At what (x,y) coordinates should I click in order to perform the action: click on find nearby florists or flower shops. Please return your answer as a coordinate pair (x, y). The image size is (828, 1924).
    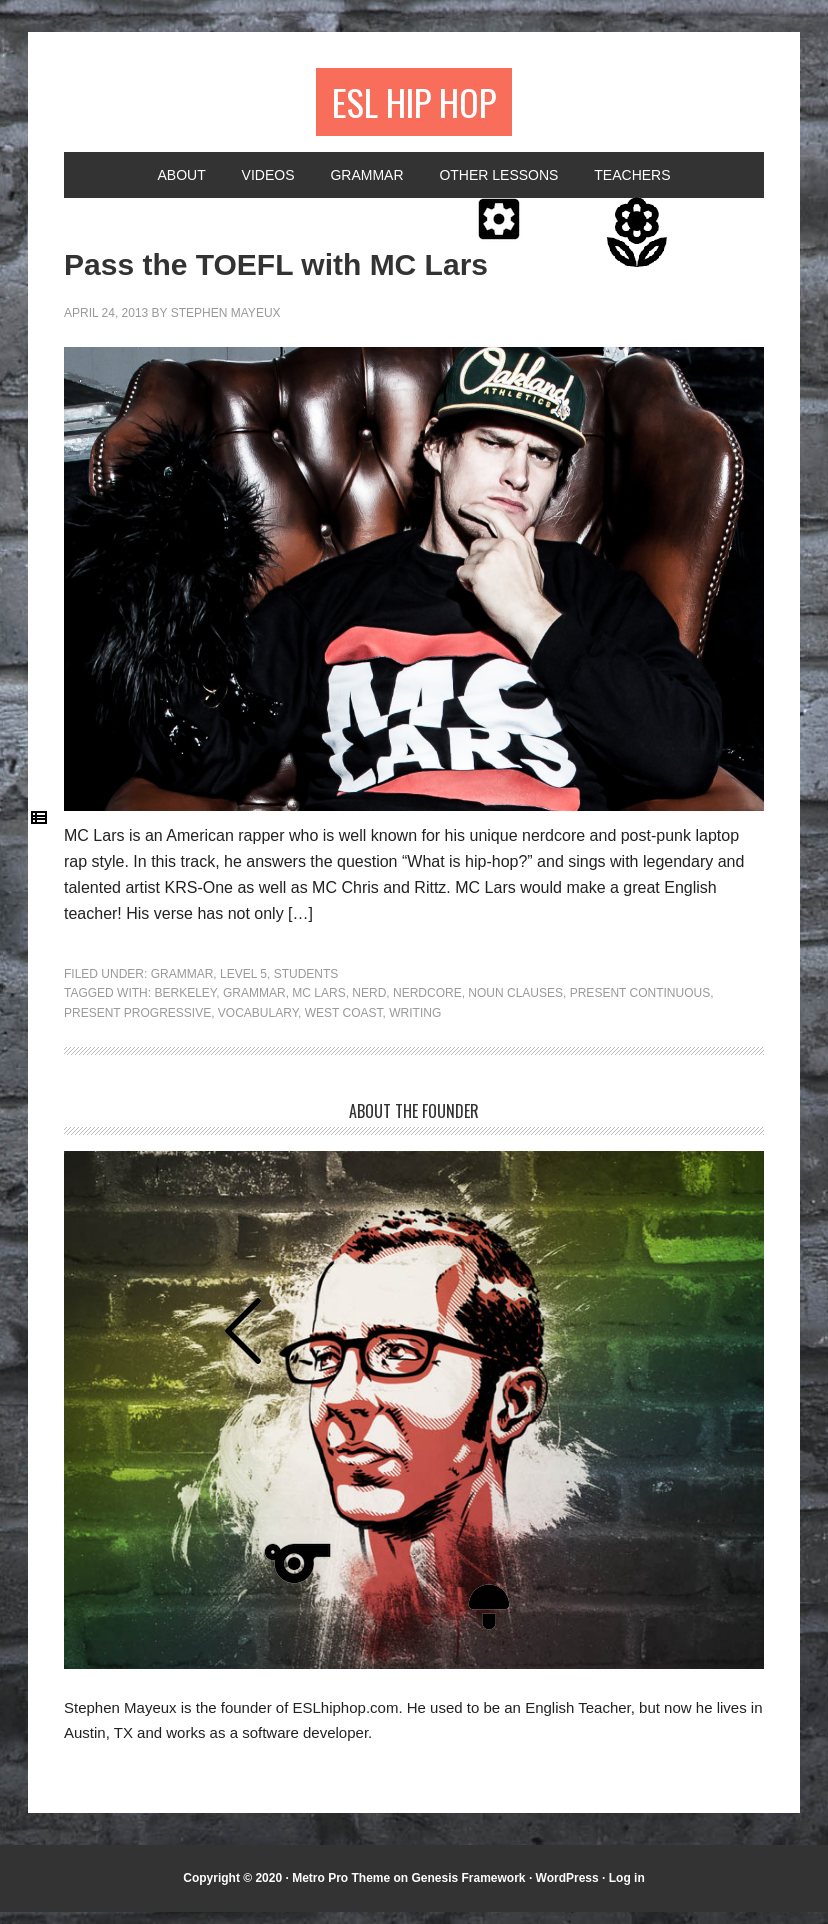
    Looking at the image, I should click on (637, 234).